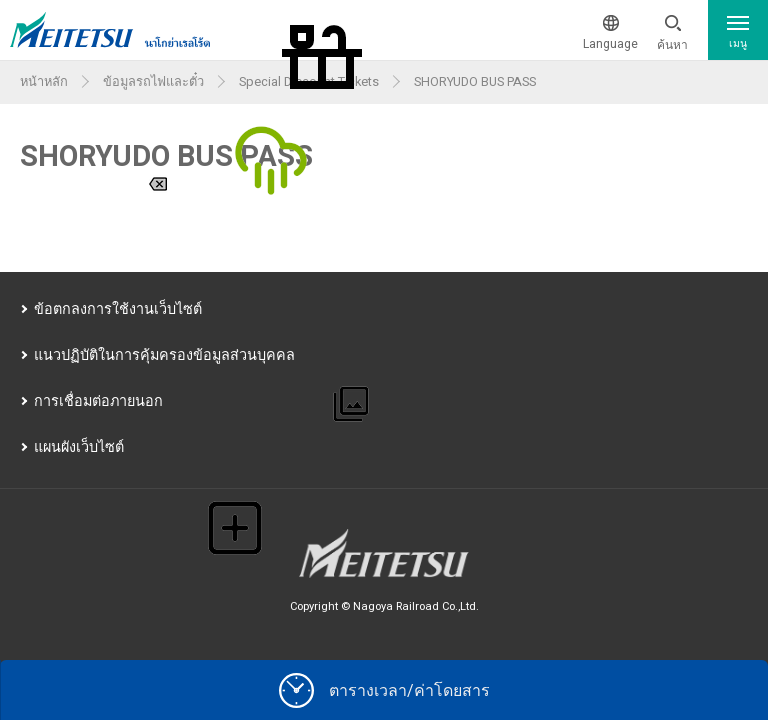 The width and height of the screenshot is (768, 720). What do you see at coordinates (322, 57) in the screenshot?
I see `browse kitchen countertop options` at bounding box center [322, 57].